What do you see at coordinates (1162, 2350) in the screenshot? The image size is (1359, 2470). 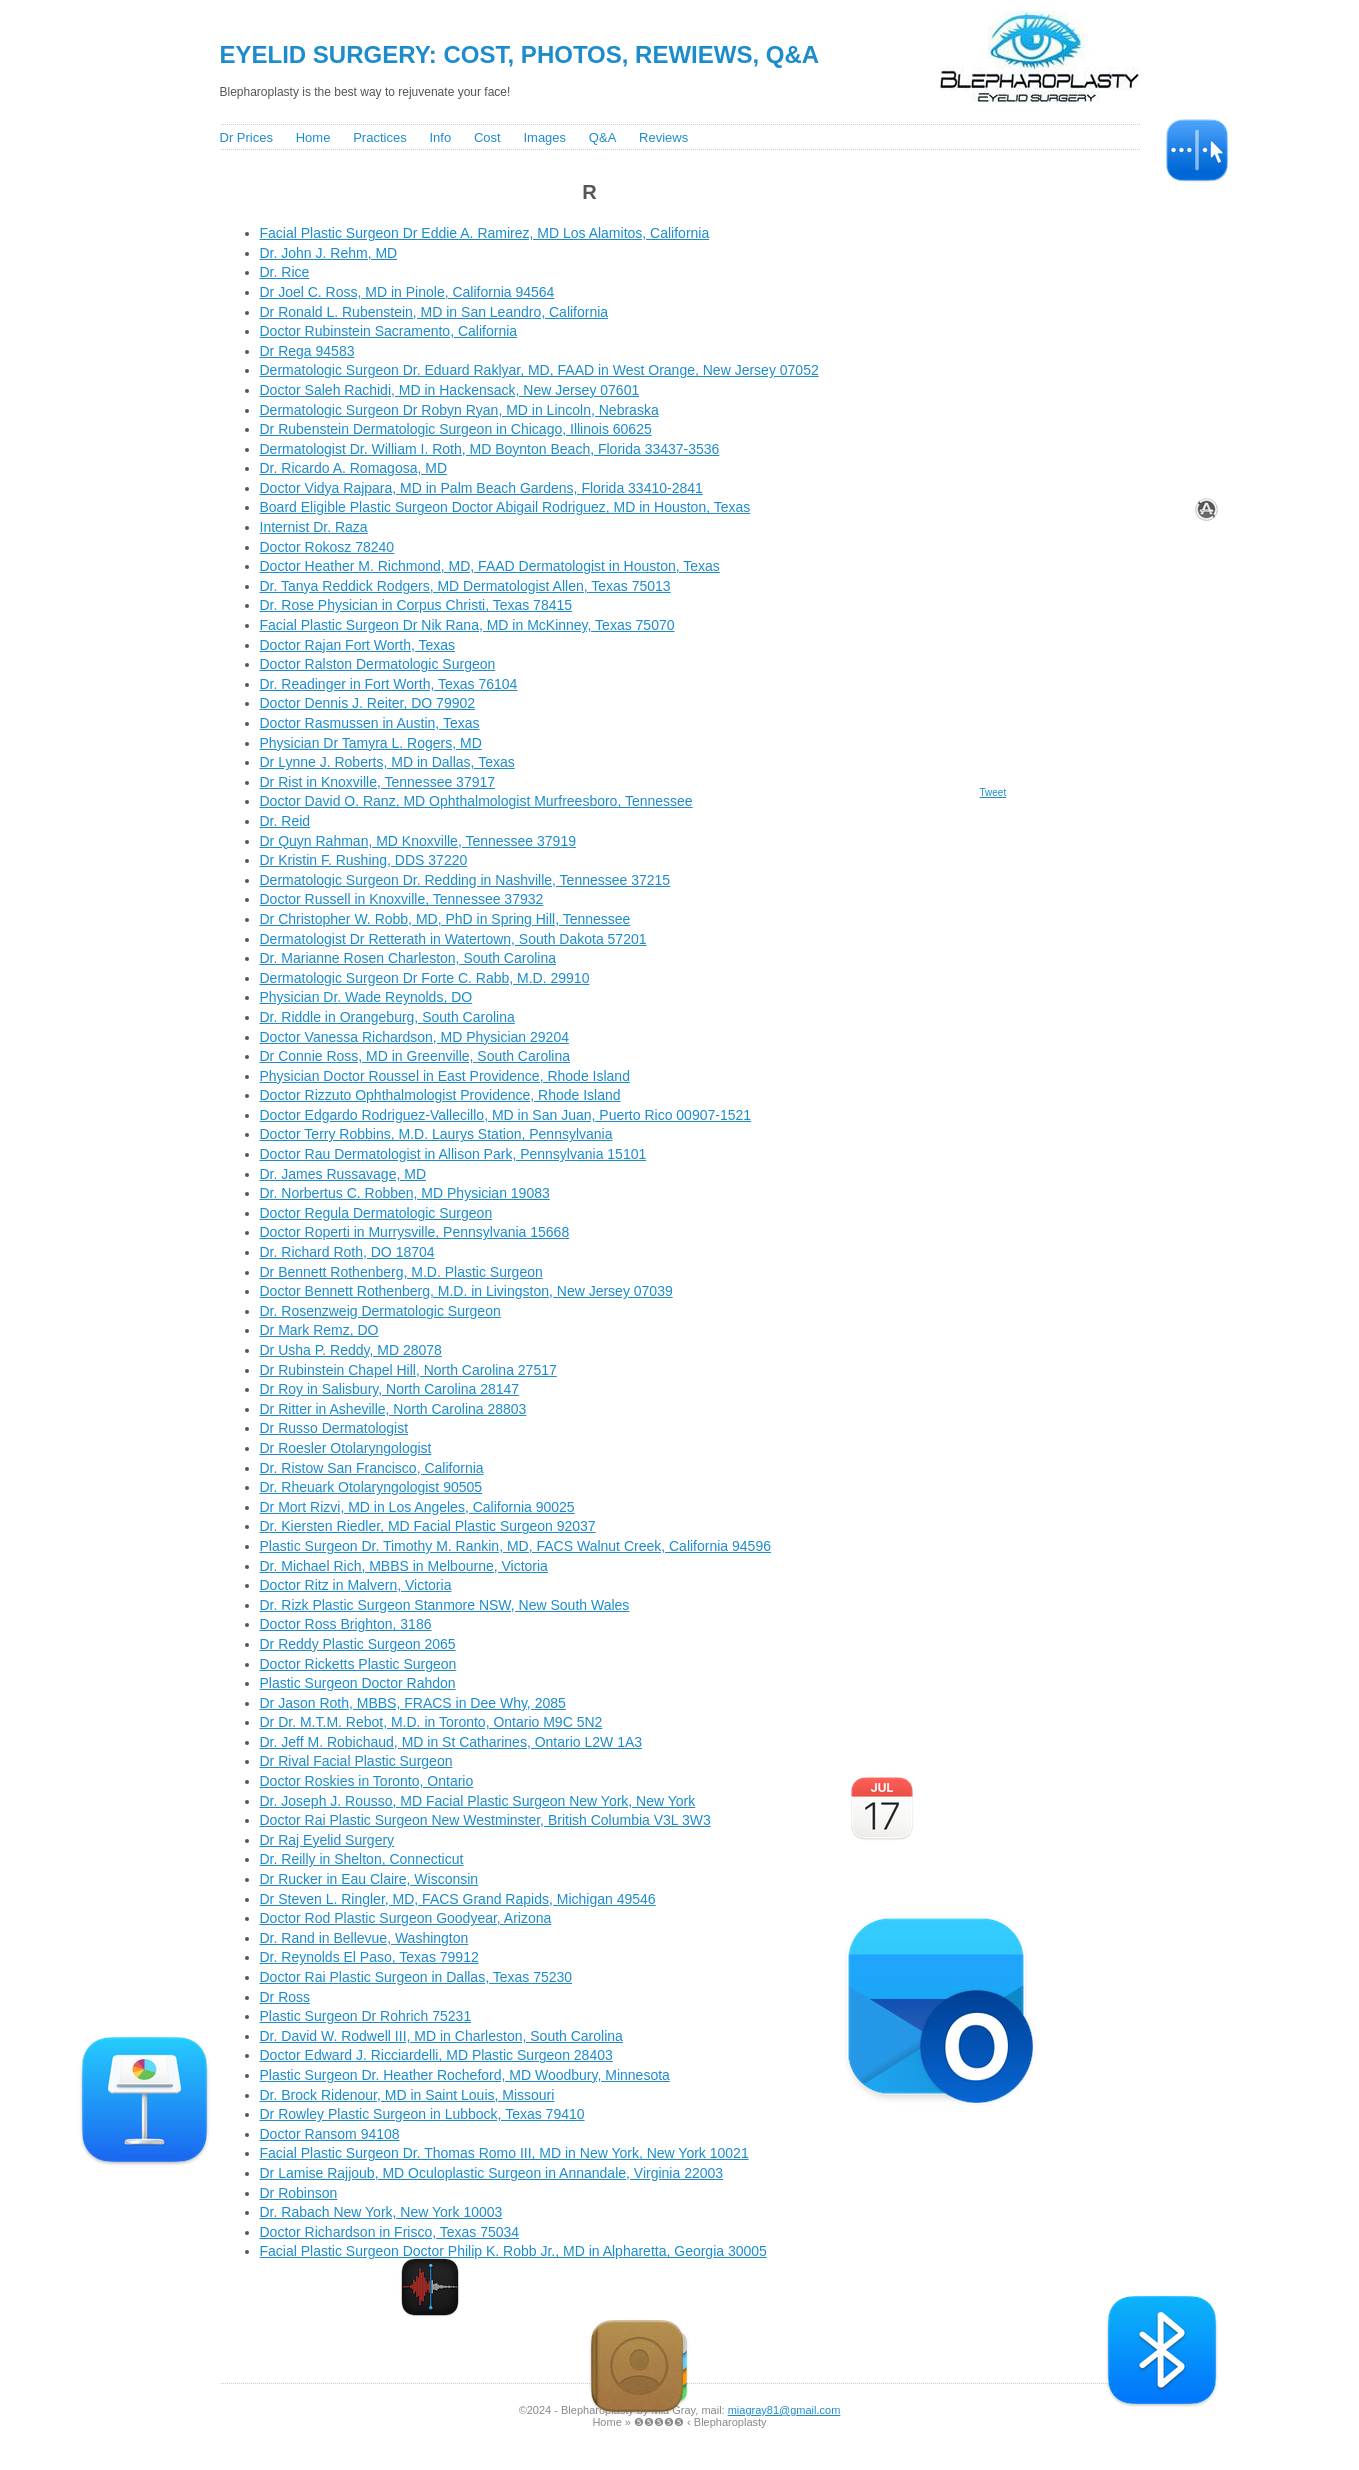 I see `open bluetooth file exchange app` at bounding box center [1162, 2350].